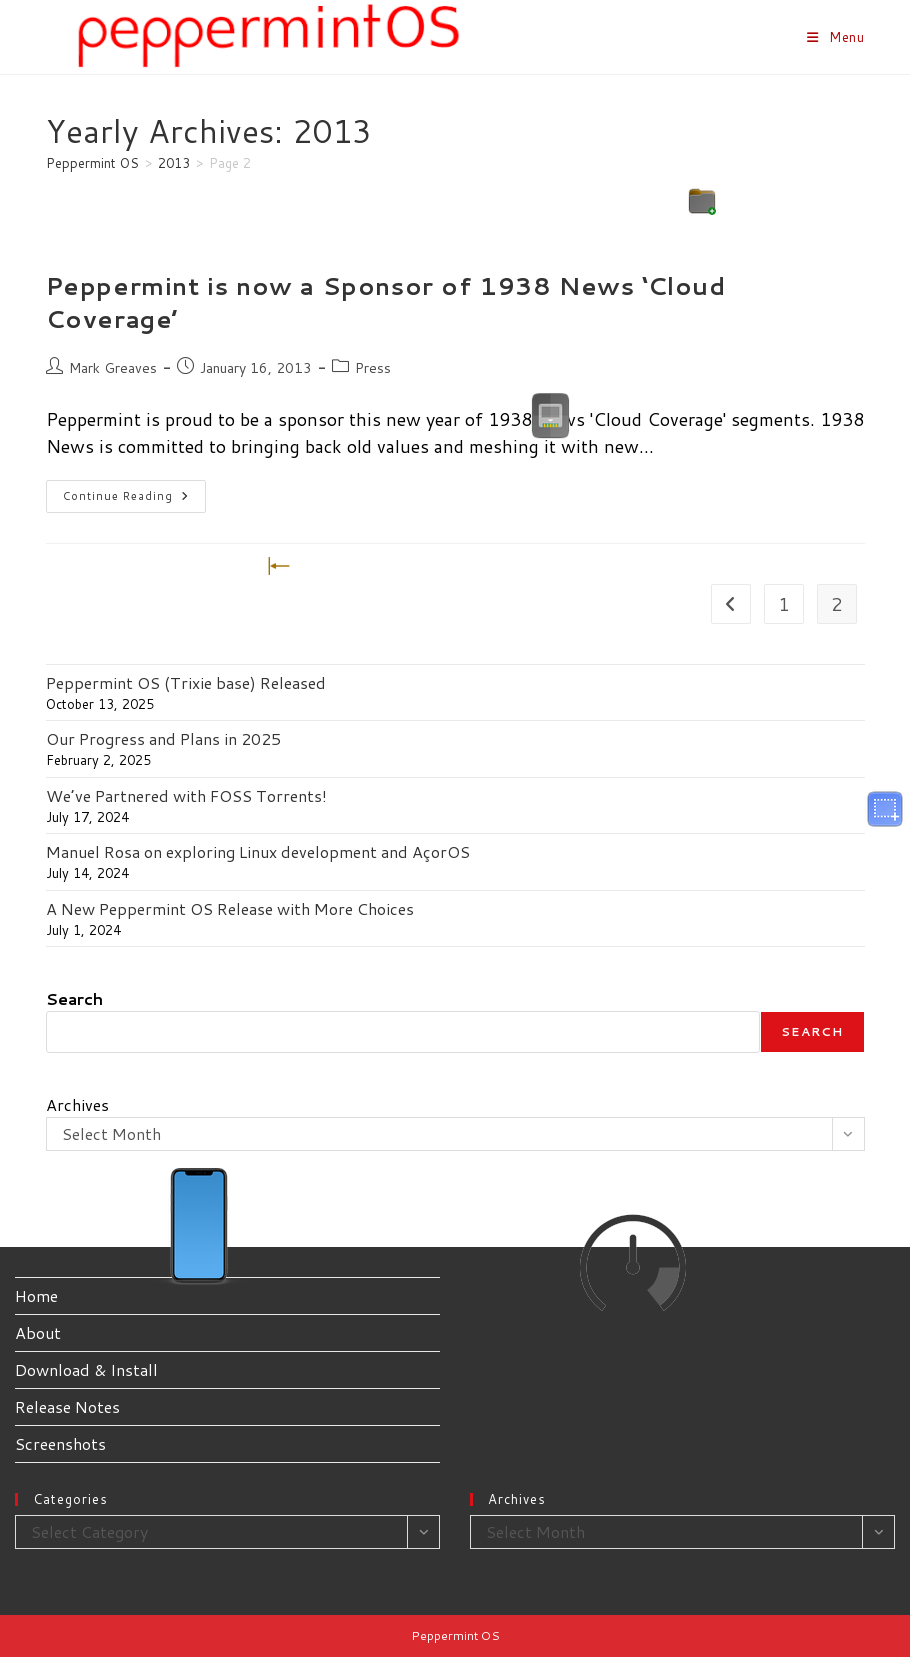 This screenshot has width=910, height=1657. What do you see at coordinates (550, 415) in the screenshot?
I see `indicates a retro game ROM file` at bounding box center [550, 415].